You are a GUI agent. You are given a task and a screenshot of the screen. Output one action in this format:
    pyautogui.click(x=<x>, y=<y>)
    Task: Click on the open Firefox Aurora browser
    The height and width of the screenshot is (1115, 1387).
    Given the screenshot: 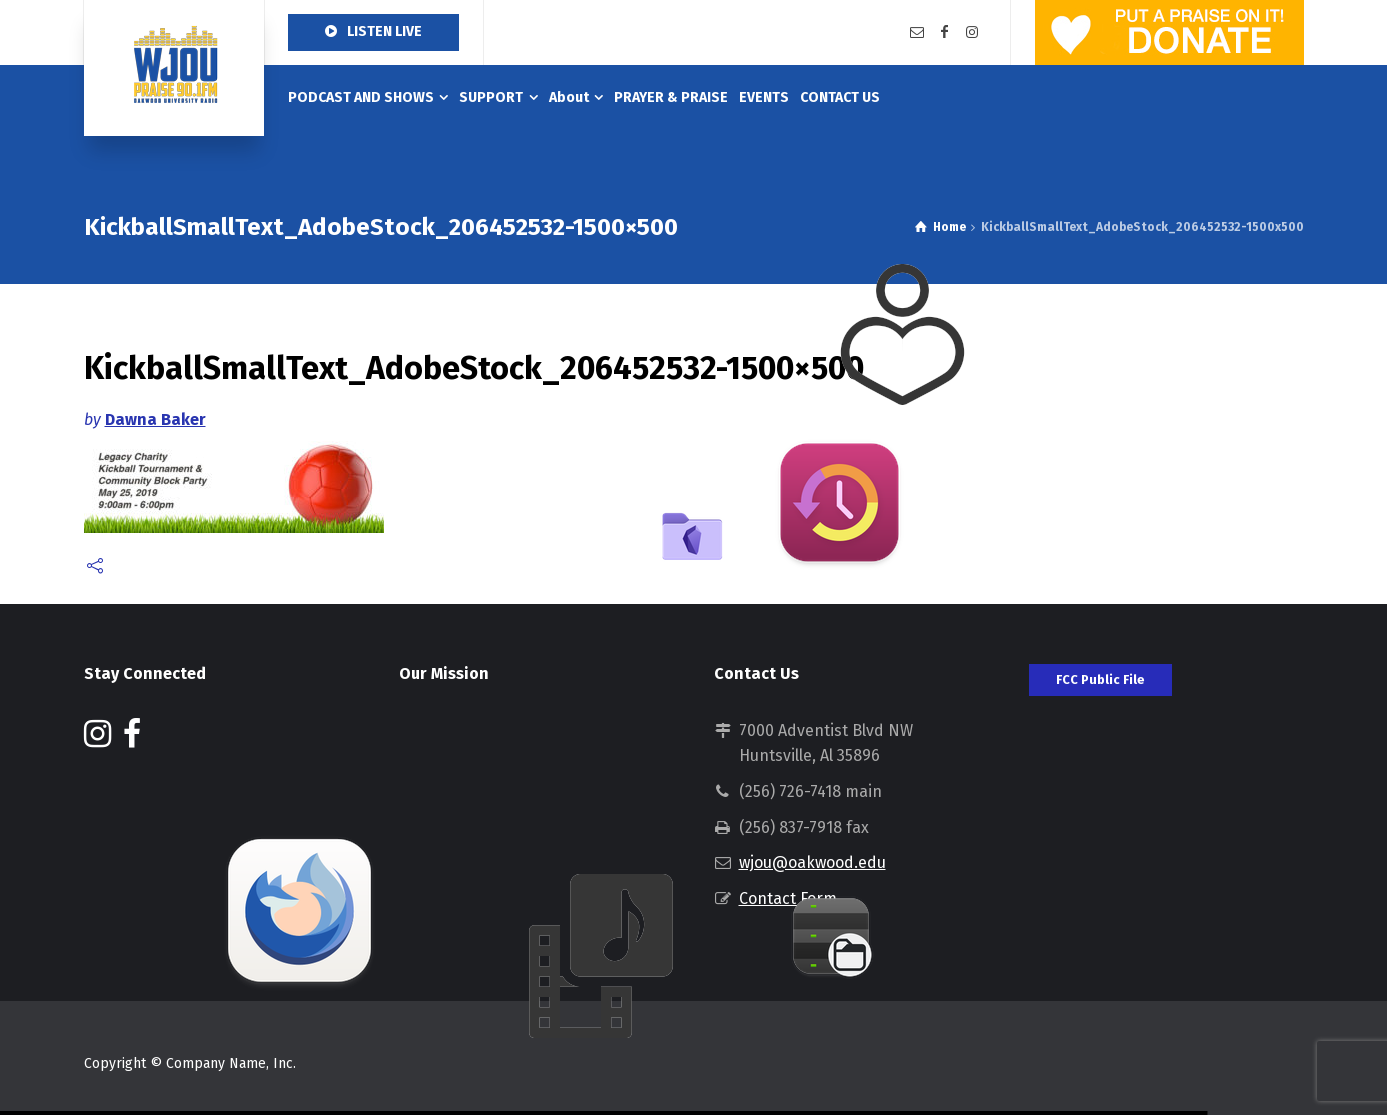 What is the action you would take?
    pyautogui.click(x=299, y=910)
    